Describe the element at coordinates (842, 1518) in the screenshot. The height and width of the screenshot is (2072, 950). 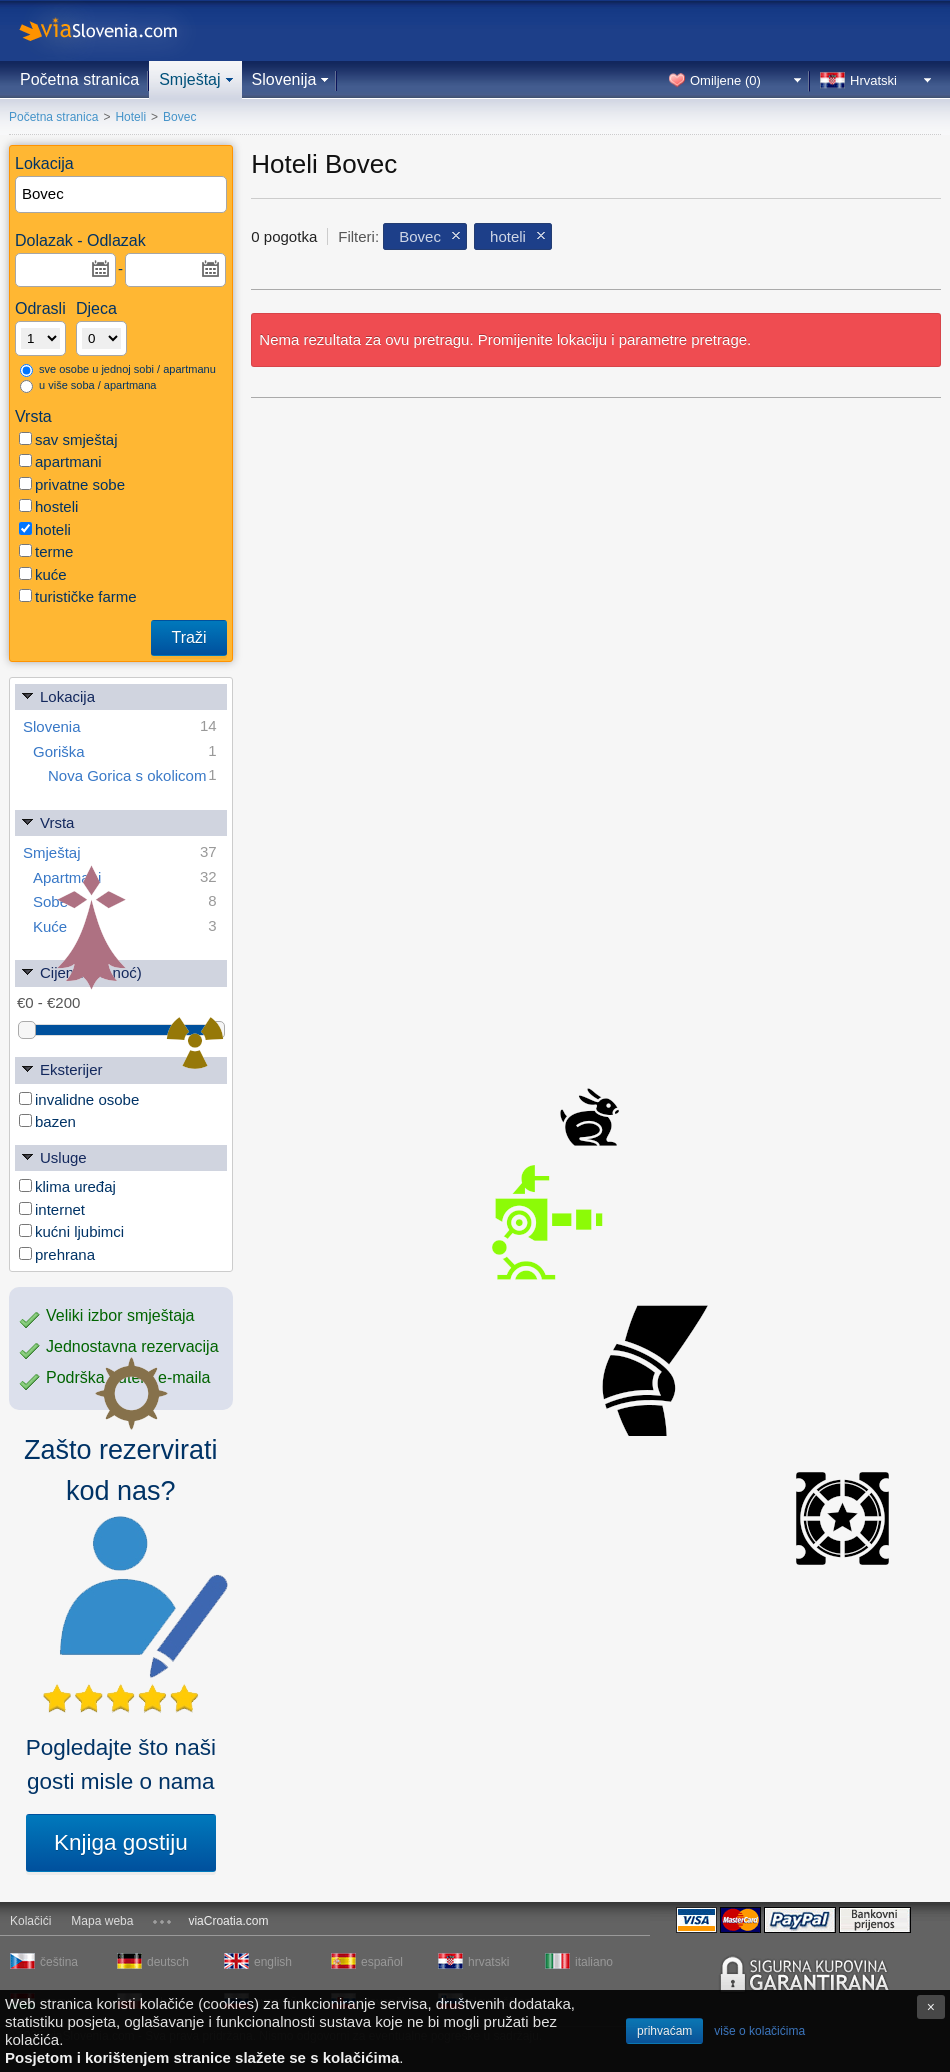
I see `imperial faction or empire team selector` at that location.